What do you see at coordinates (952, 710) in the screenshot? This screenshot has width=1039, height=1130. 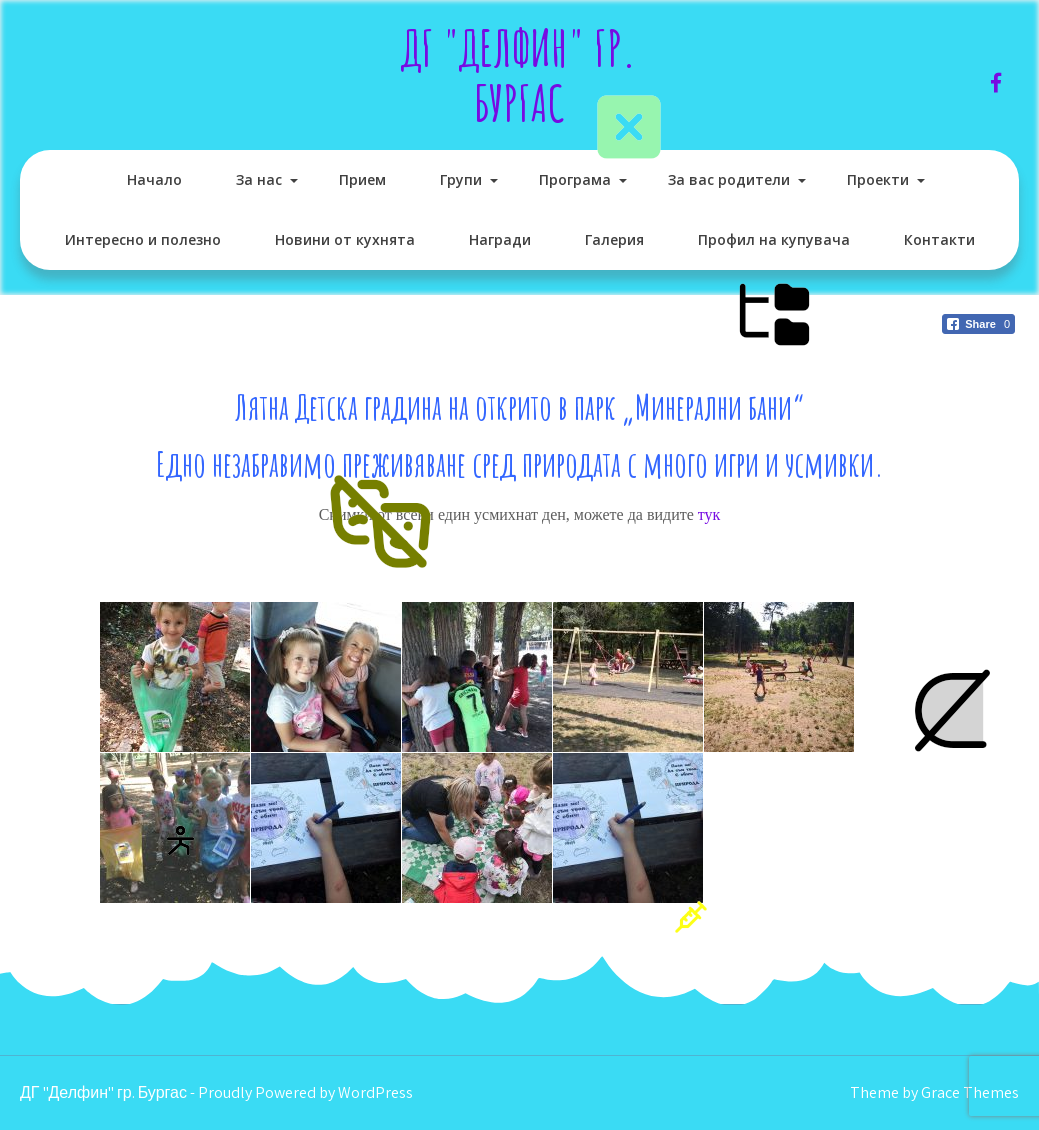 I see `indicates a set is not a subset of another in mathematical notation` at bounding box center [952, 710].